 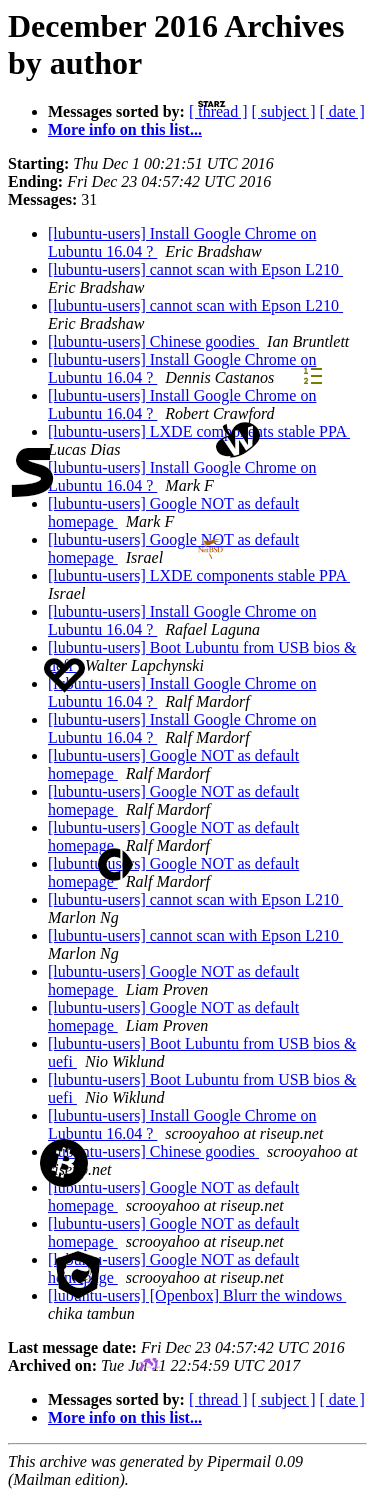 What do you see at coordinates (211, 549) in the screenshot?
I see `NetBSD operating system logo` at bounding box center [211, 549].